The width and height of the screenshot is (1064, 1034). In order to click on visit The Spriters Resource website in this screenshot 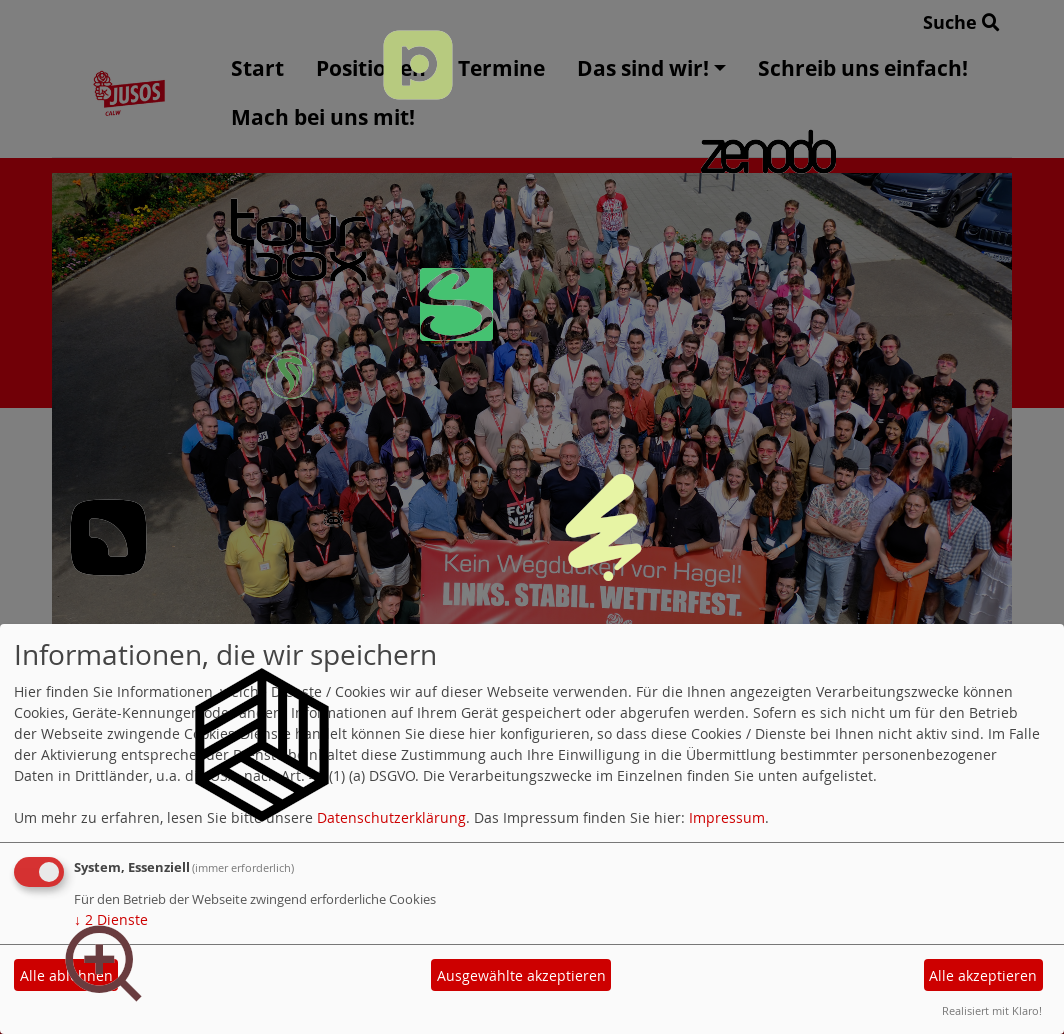, I will do `click(456, 304)`.